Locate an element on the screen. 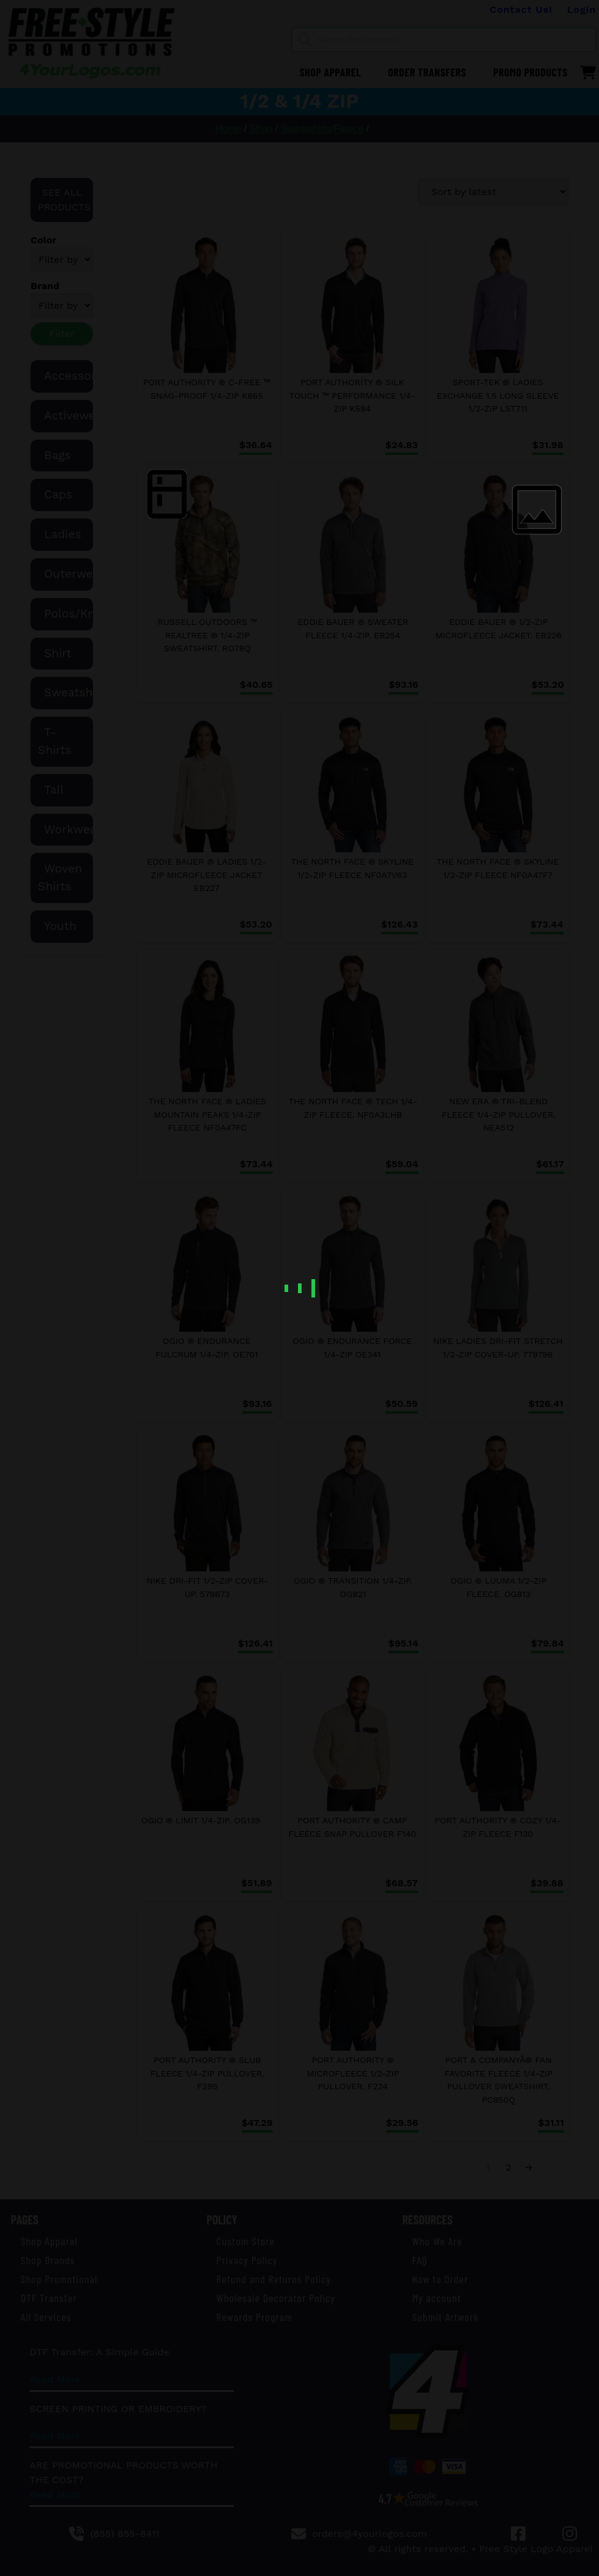 This screenshot has width=599, height=2576. insert an image into your document is located at coordinates (537, 509).